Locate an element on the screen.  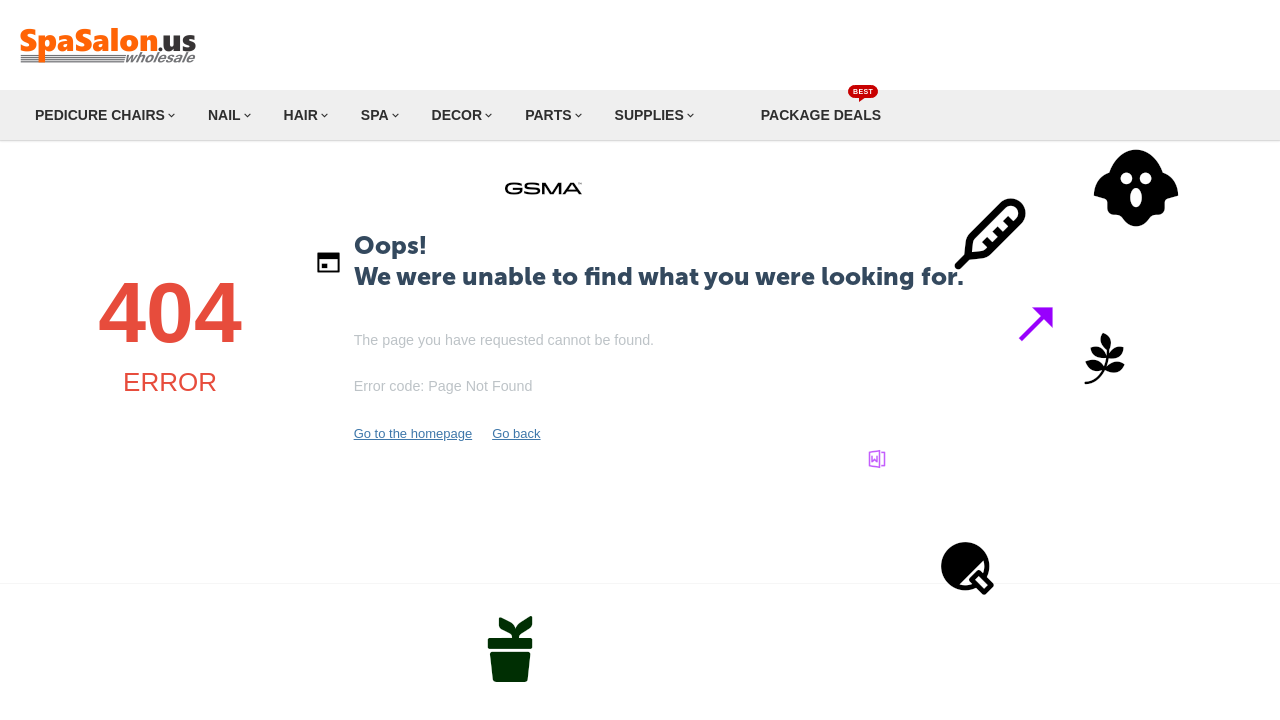
open a Microsoft Word document is located at coordinates (877, 459).